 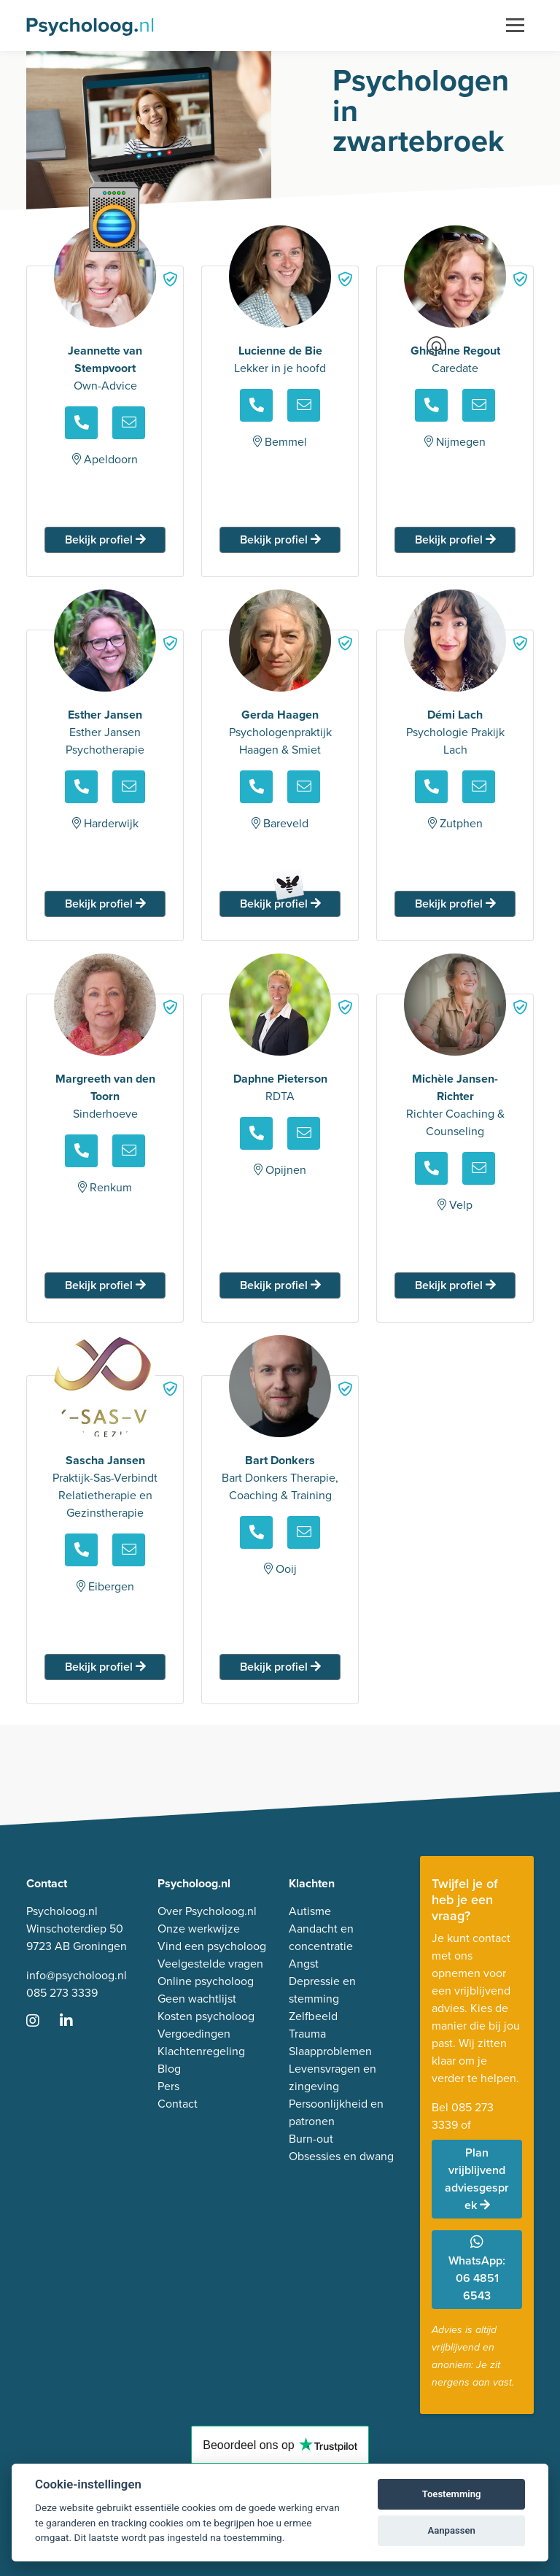 What do you see at coordinates (288, 884) in the screenshot?
I see `open Kandji Agent for device management` at bounding box center [288, 884].